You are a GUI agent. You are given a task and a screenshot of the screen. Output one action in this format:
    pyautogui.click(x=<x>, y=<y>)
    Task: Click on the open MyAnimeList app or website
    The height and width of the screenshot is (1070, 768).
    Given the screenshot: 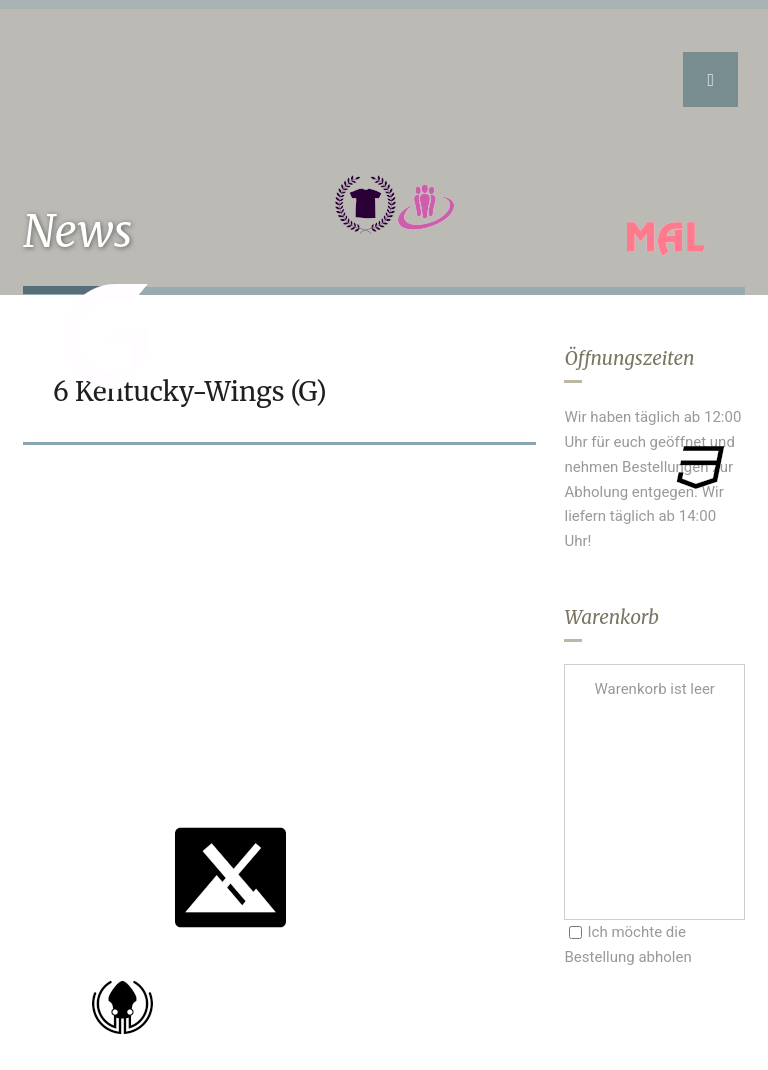 What is the action you would take?
    pyautogui.click(x=666, y=239)
    